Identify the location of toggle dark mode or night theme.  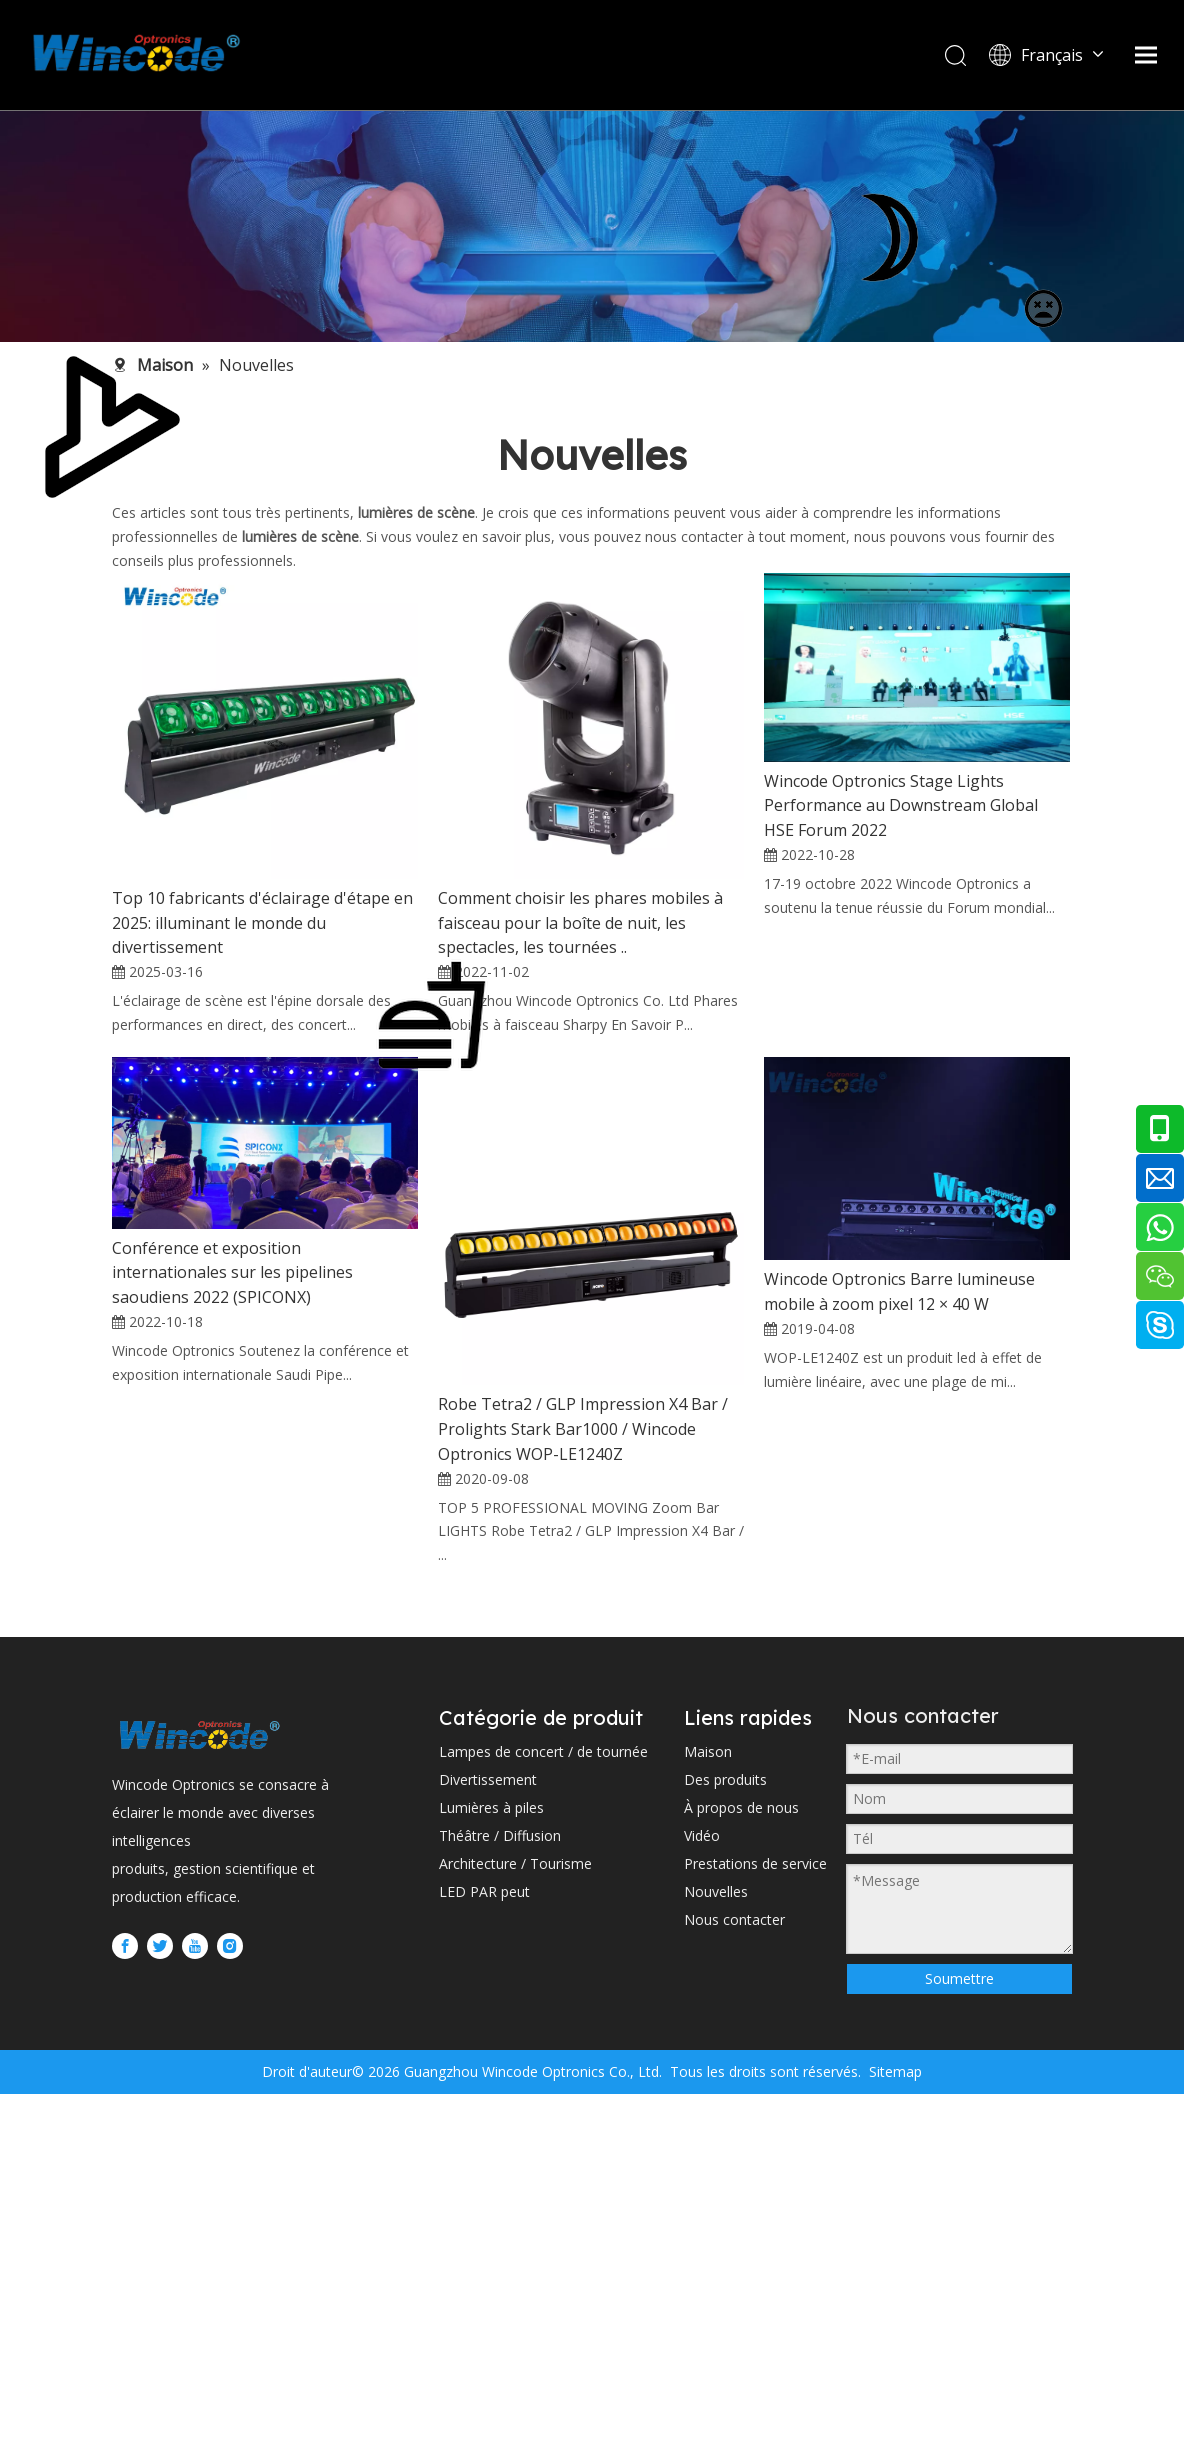
(887, 237).